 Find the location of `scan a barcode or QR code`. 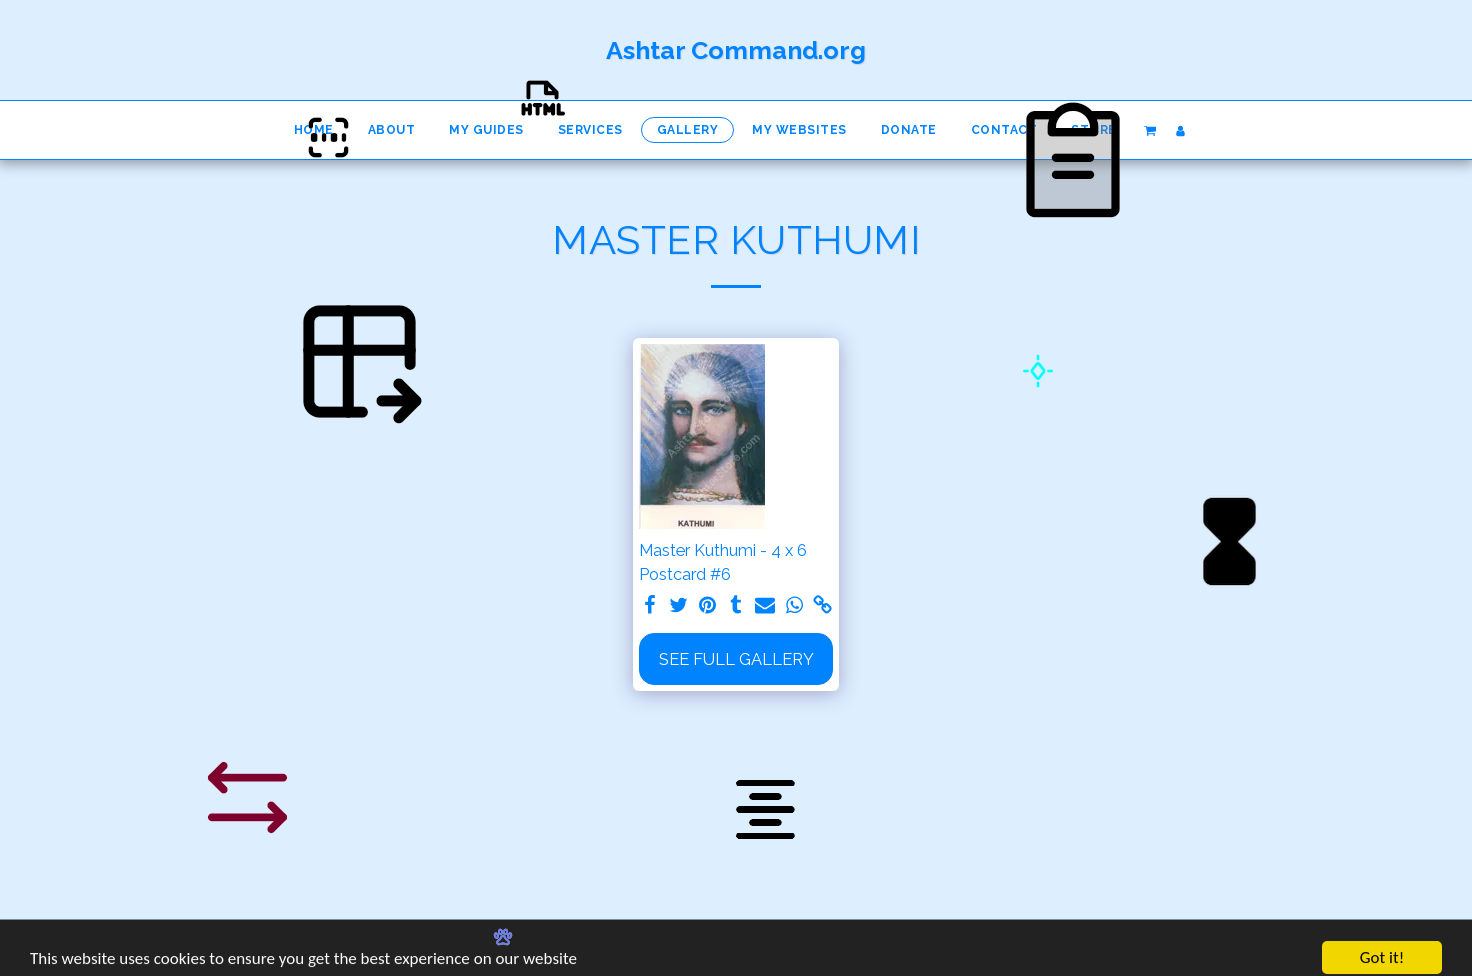

scan a barcode or QR code is located at coordinates (328, 137).